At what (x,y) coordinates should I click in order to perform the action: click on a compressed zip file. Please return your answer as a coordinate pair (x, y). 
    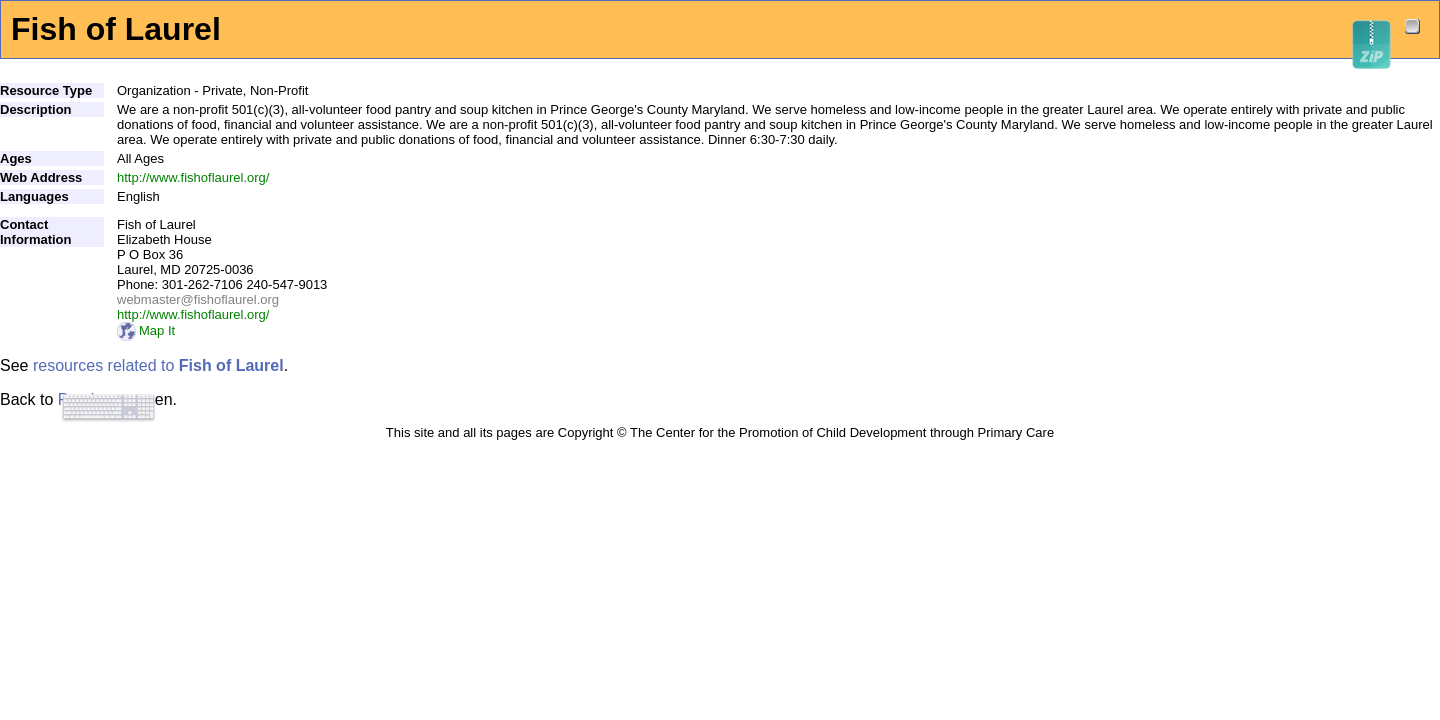
    Looking at the image, I should click on (1371, 44).